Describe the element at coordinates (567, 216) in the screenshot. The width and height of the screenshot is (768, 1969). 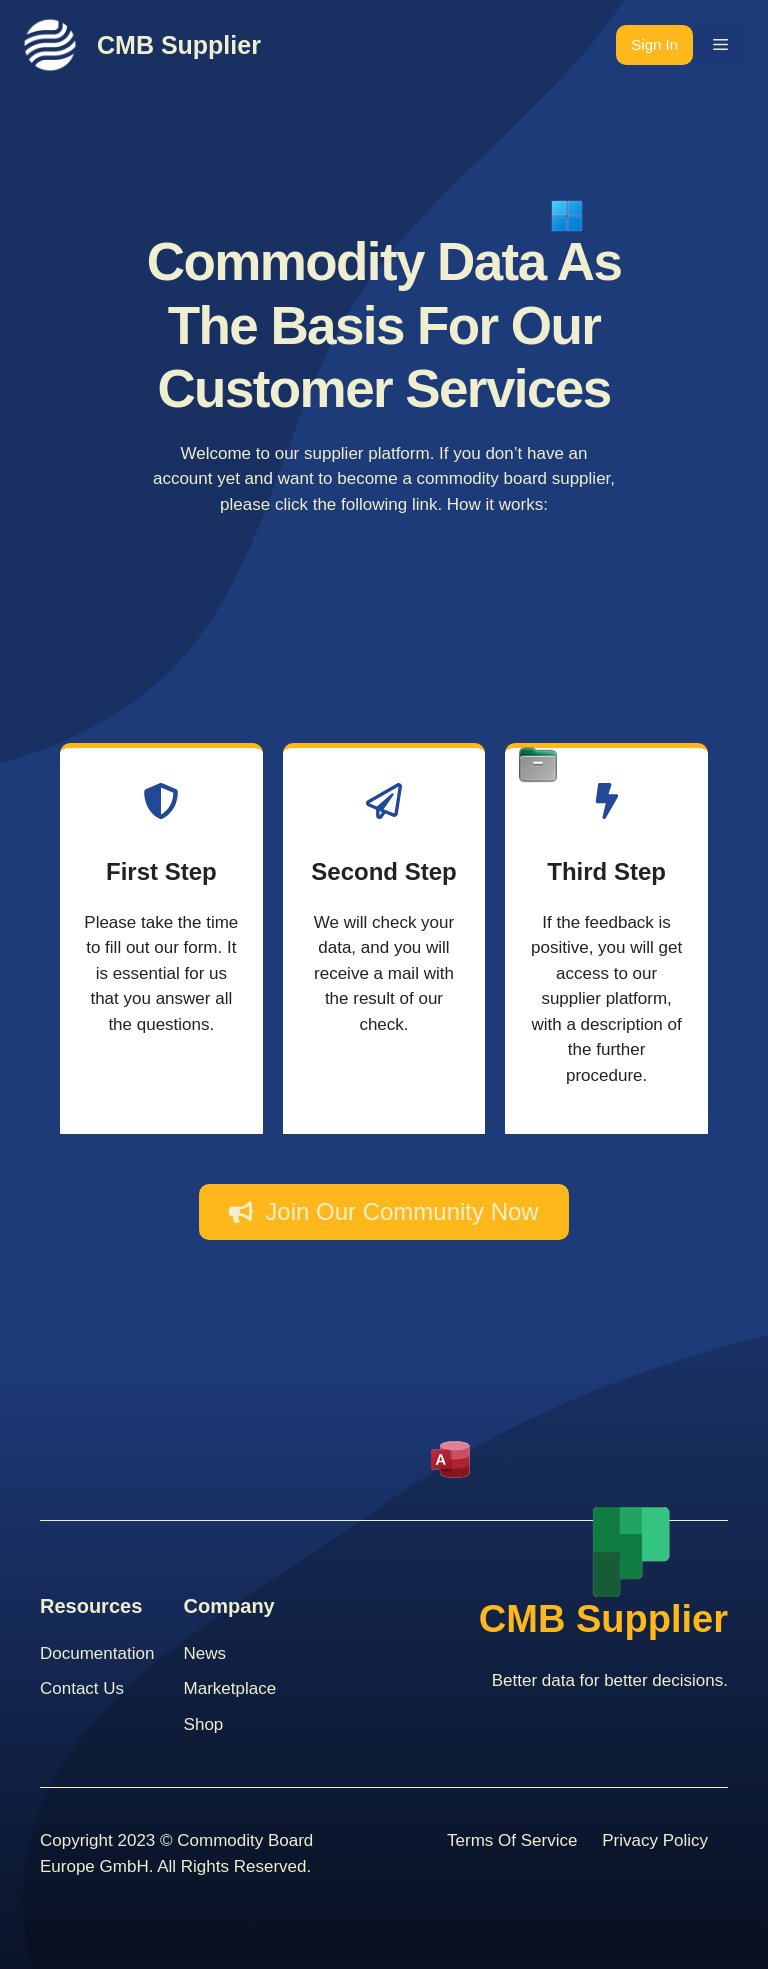
I see `open the Windows start menu` at that location.